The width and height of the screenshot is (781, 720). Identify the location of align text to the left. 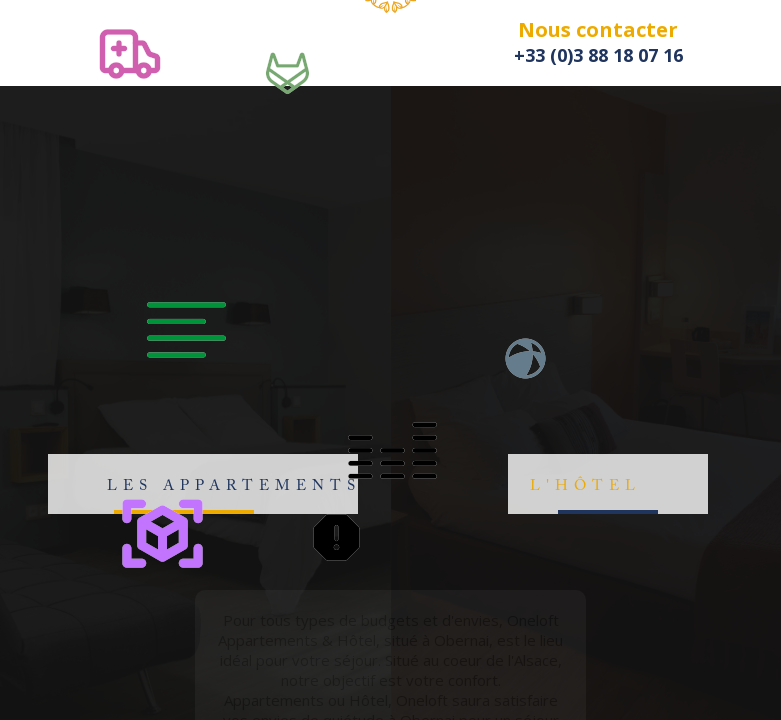
(186, 331).